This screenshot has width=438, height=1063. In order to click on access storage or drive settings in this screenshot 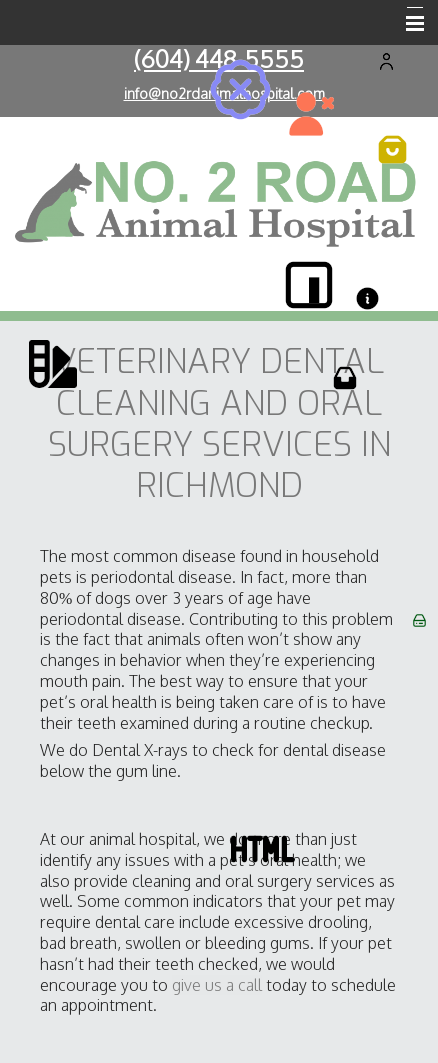, I will do `click(419, 620)`.